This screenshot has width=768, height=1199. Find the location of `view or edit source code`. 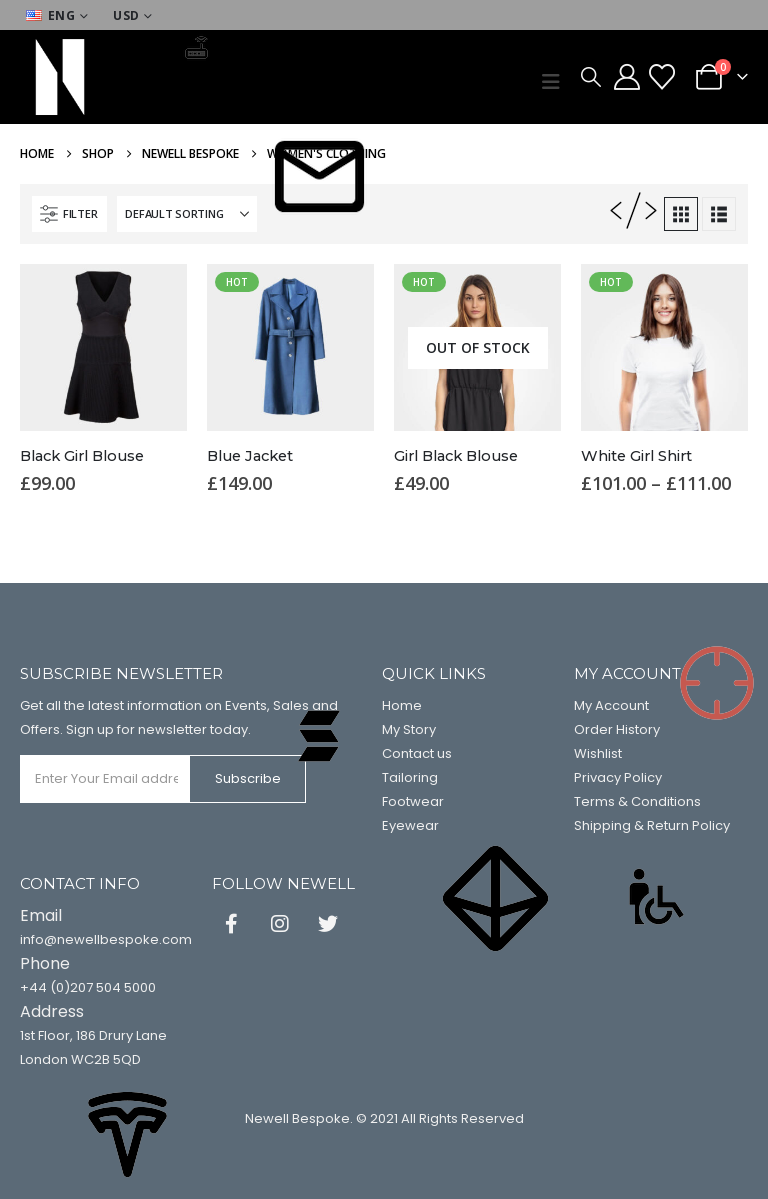

view or edit source code is located at coordinates (633, 210).